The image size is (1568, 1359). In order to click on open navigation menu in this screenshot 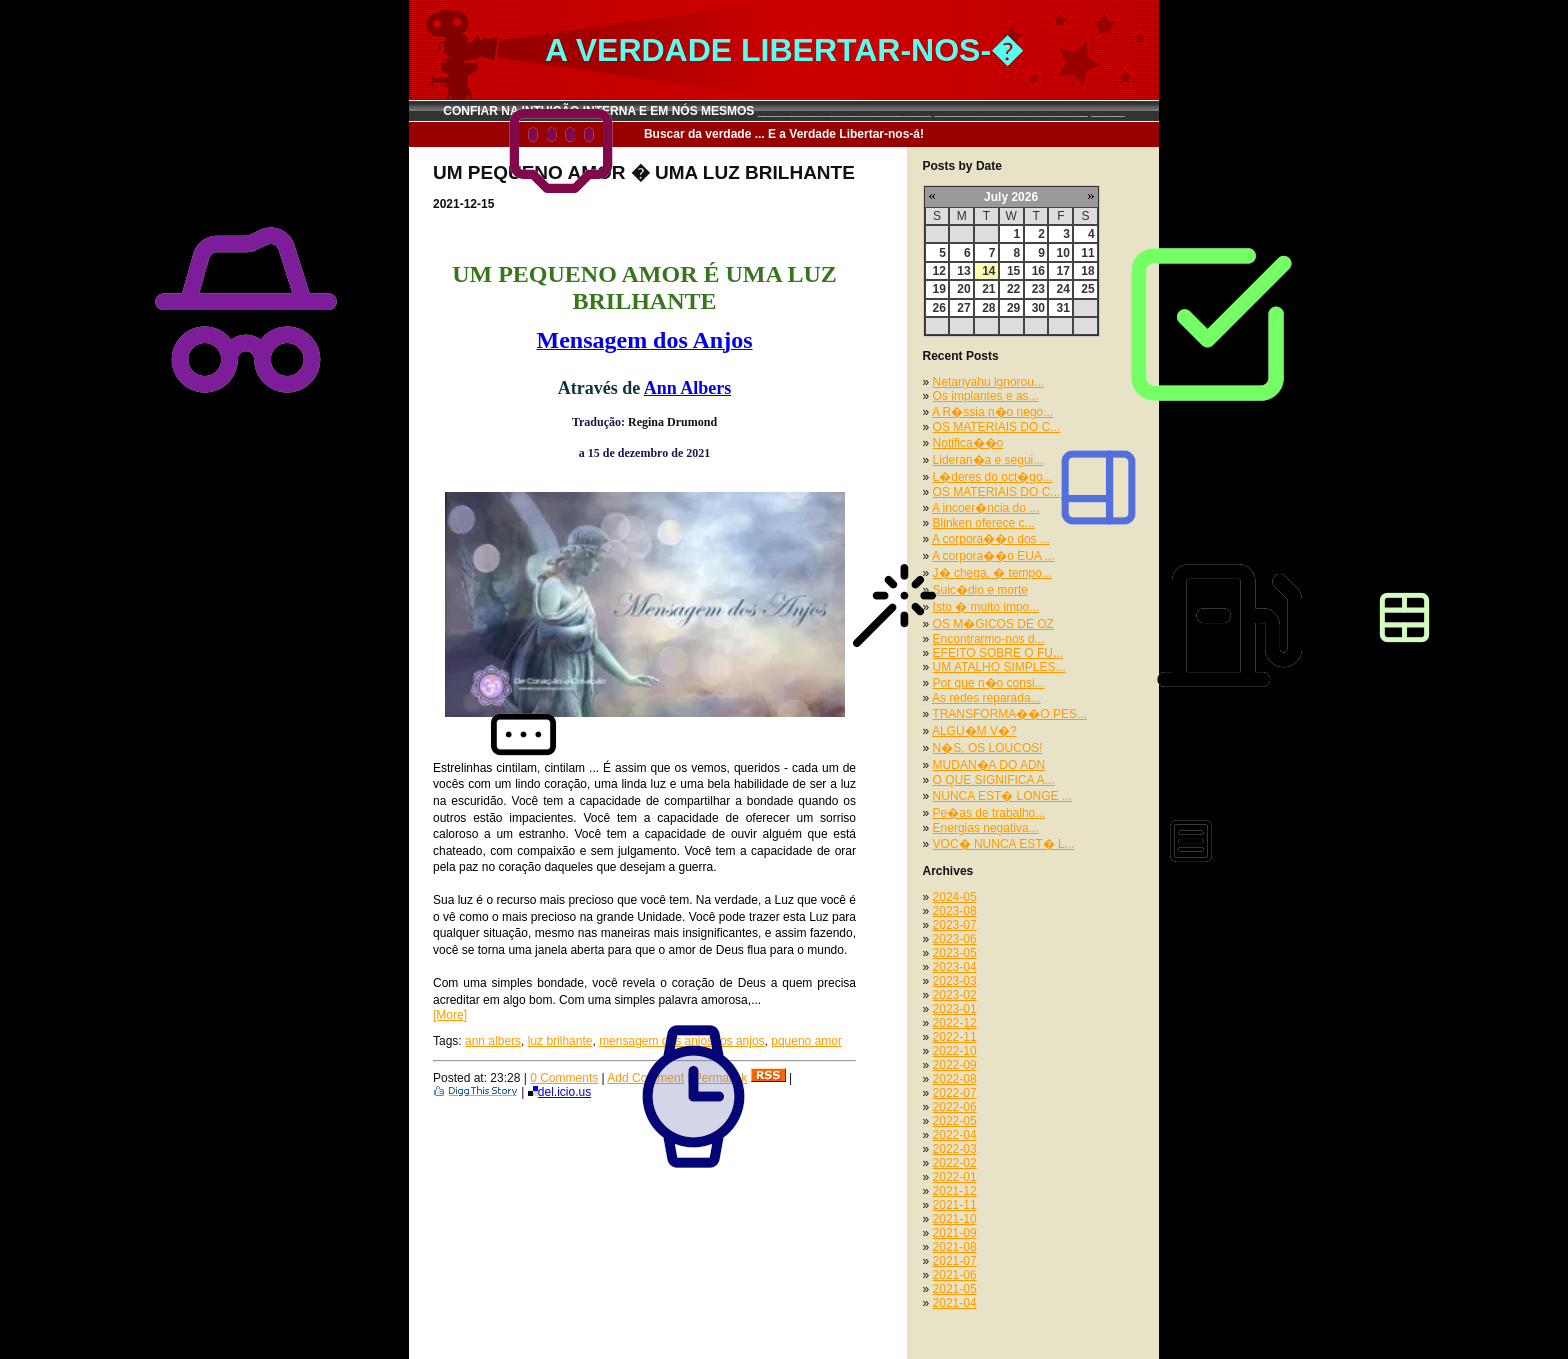, I will do `click(1191, 841)`.